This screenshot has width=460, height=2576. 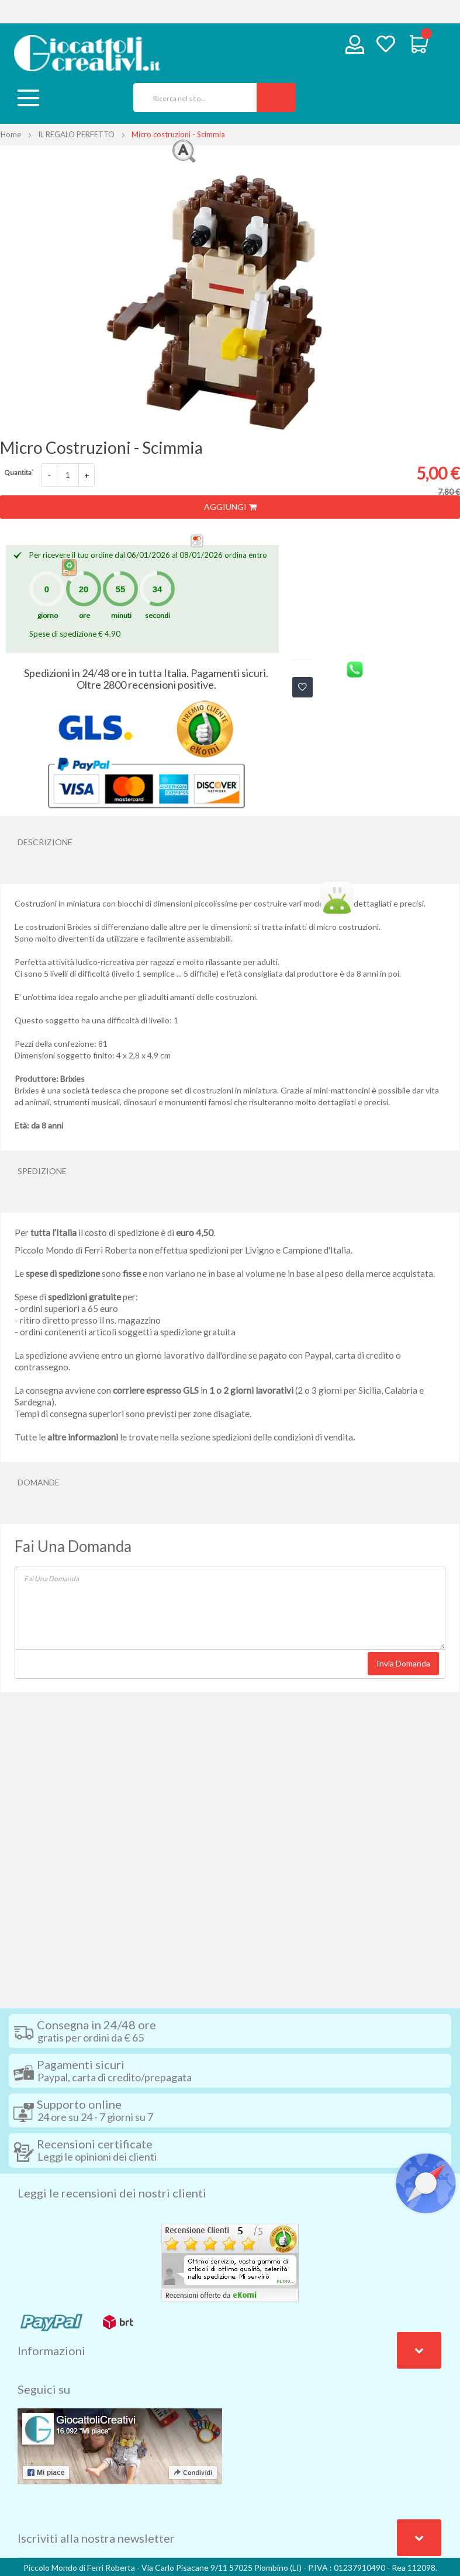 I want to click on system is cleaning up unused packages, so click(x=69, y=567).